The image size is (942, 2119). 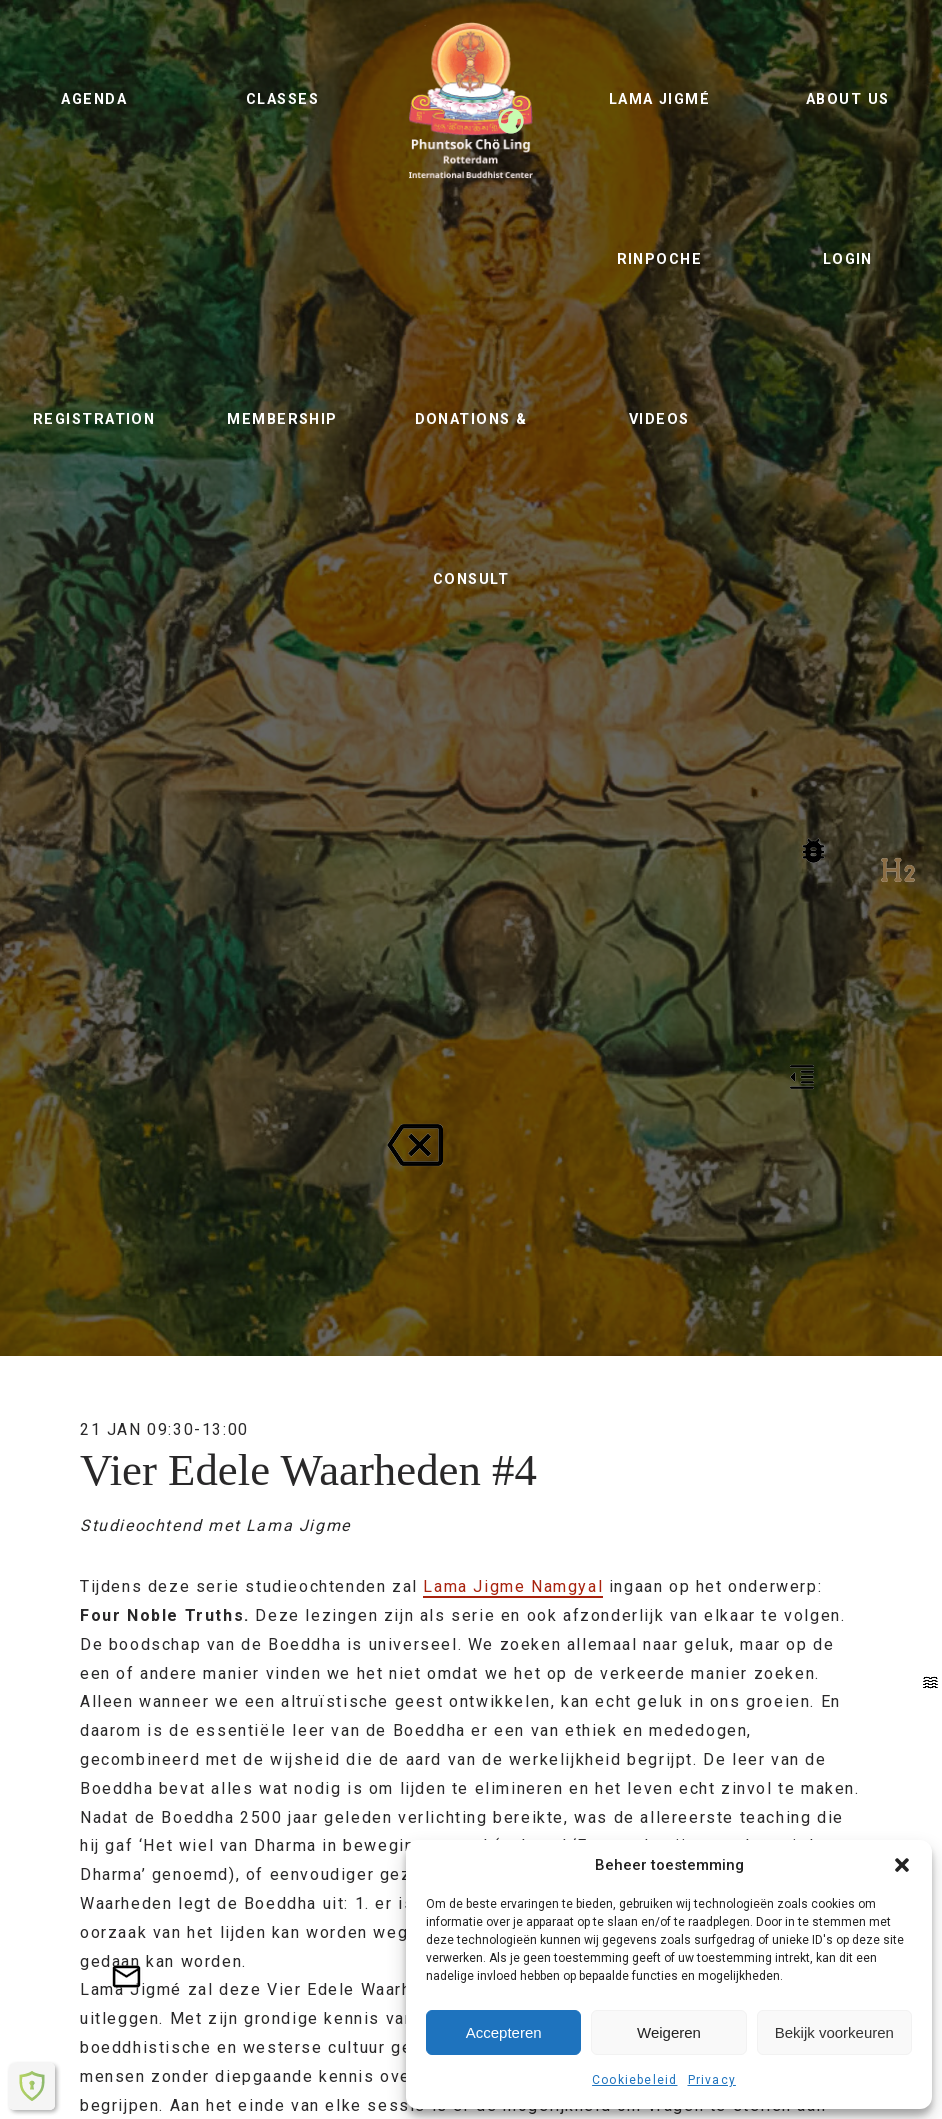 What do you see at coordinates (802, 1077) in the screenshot?
I see `decrease text indentation` at bounding box center [802, 1077].